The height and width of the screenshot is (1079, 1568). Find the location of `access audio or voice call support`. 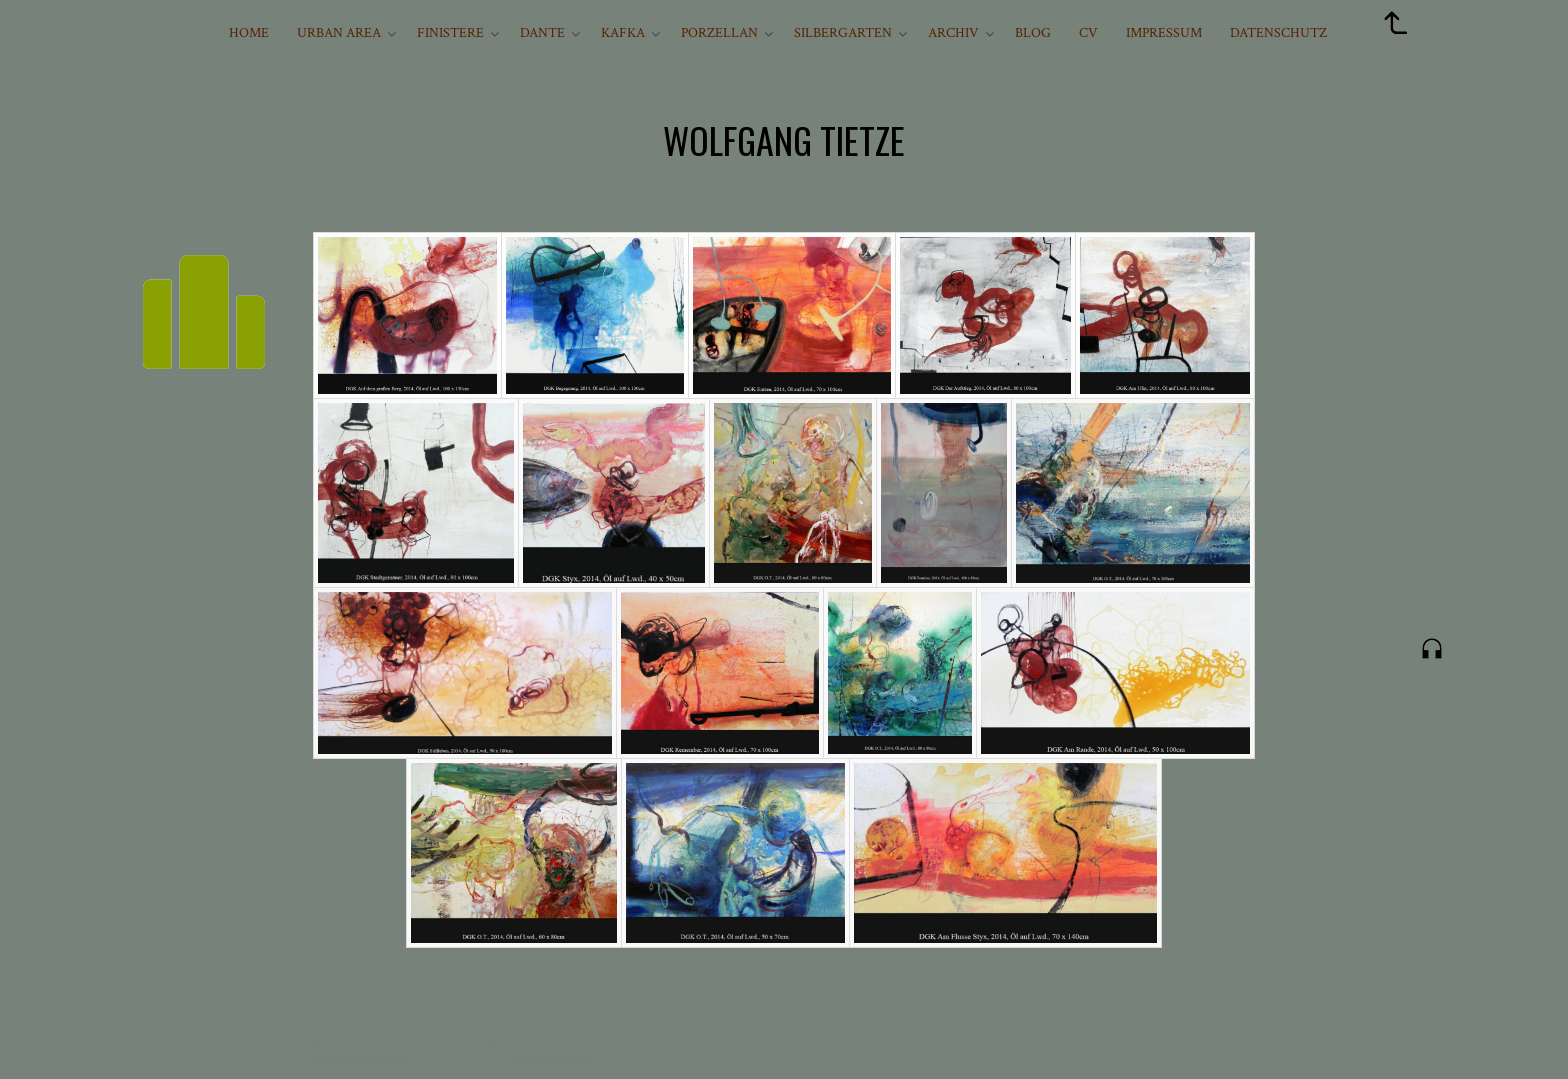

access audio or voice call support is located at coordinates (1432, 650).